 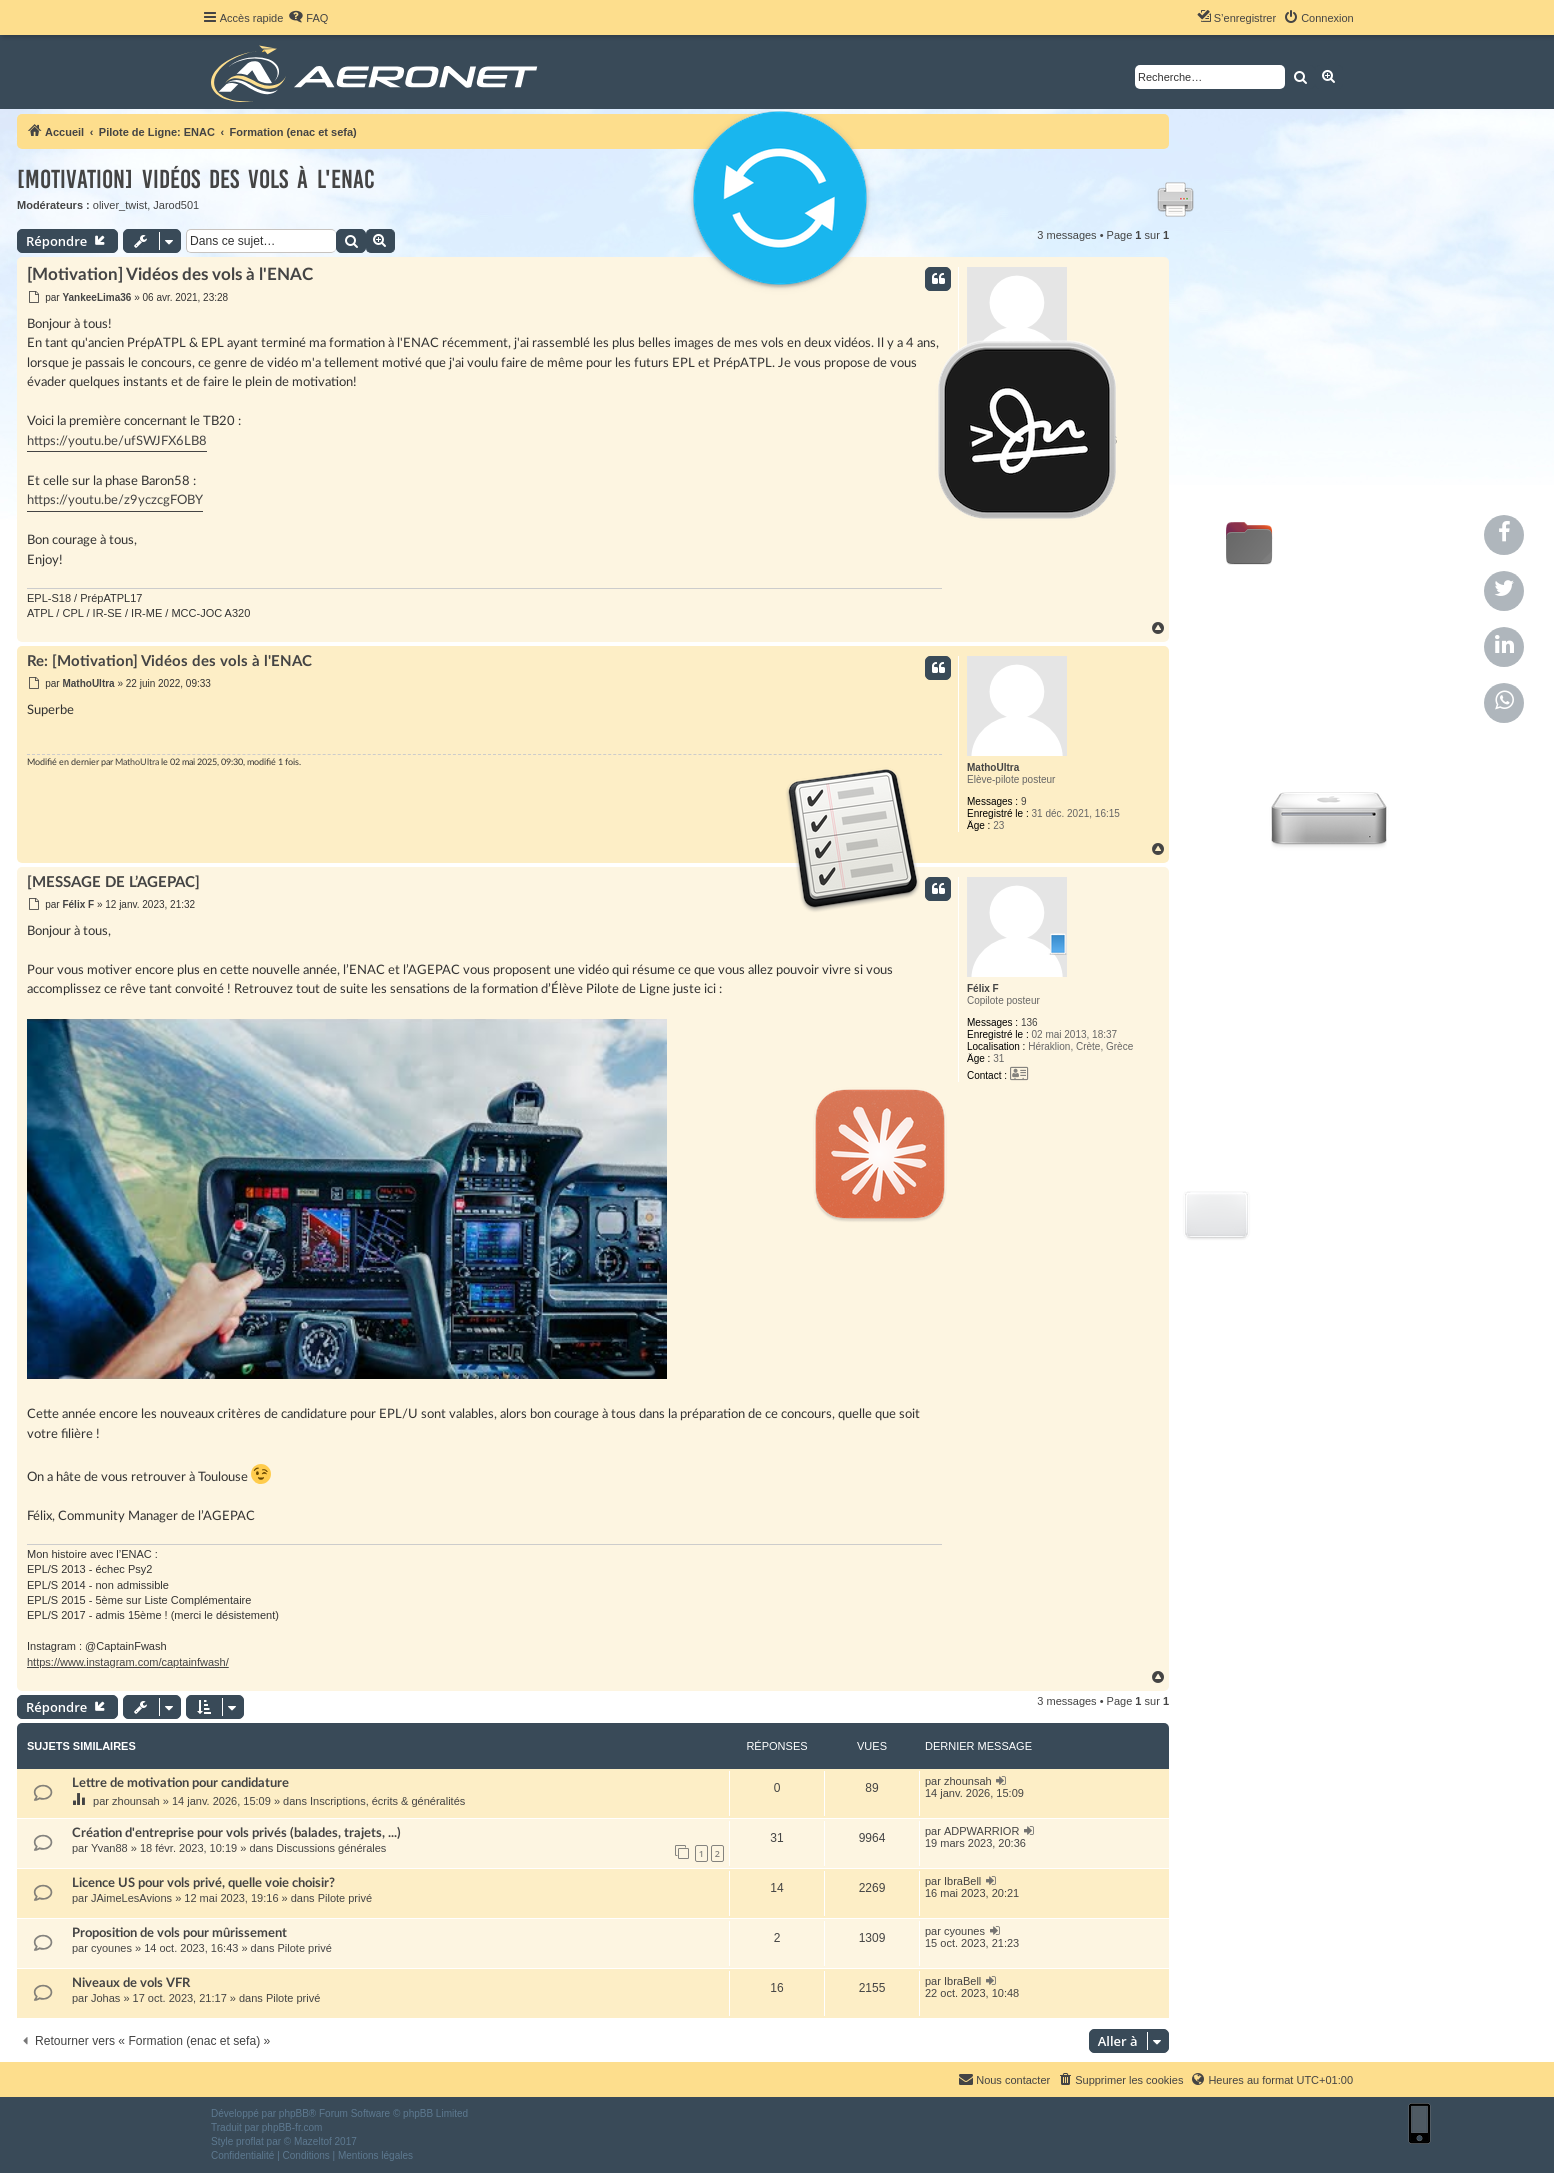 I want to click on open secretive app for secure key management, so click(x=1027, y=430).